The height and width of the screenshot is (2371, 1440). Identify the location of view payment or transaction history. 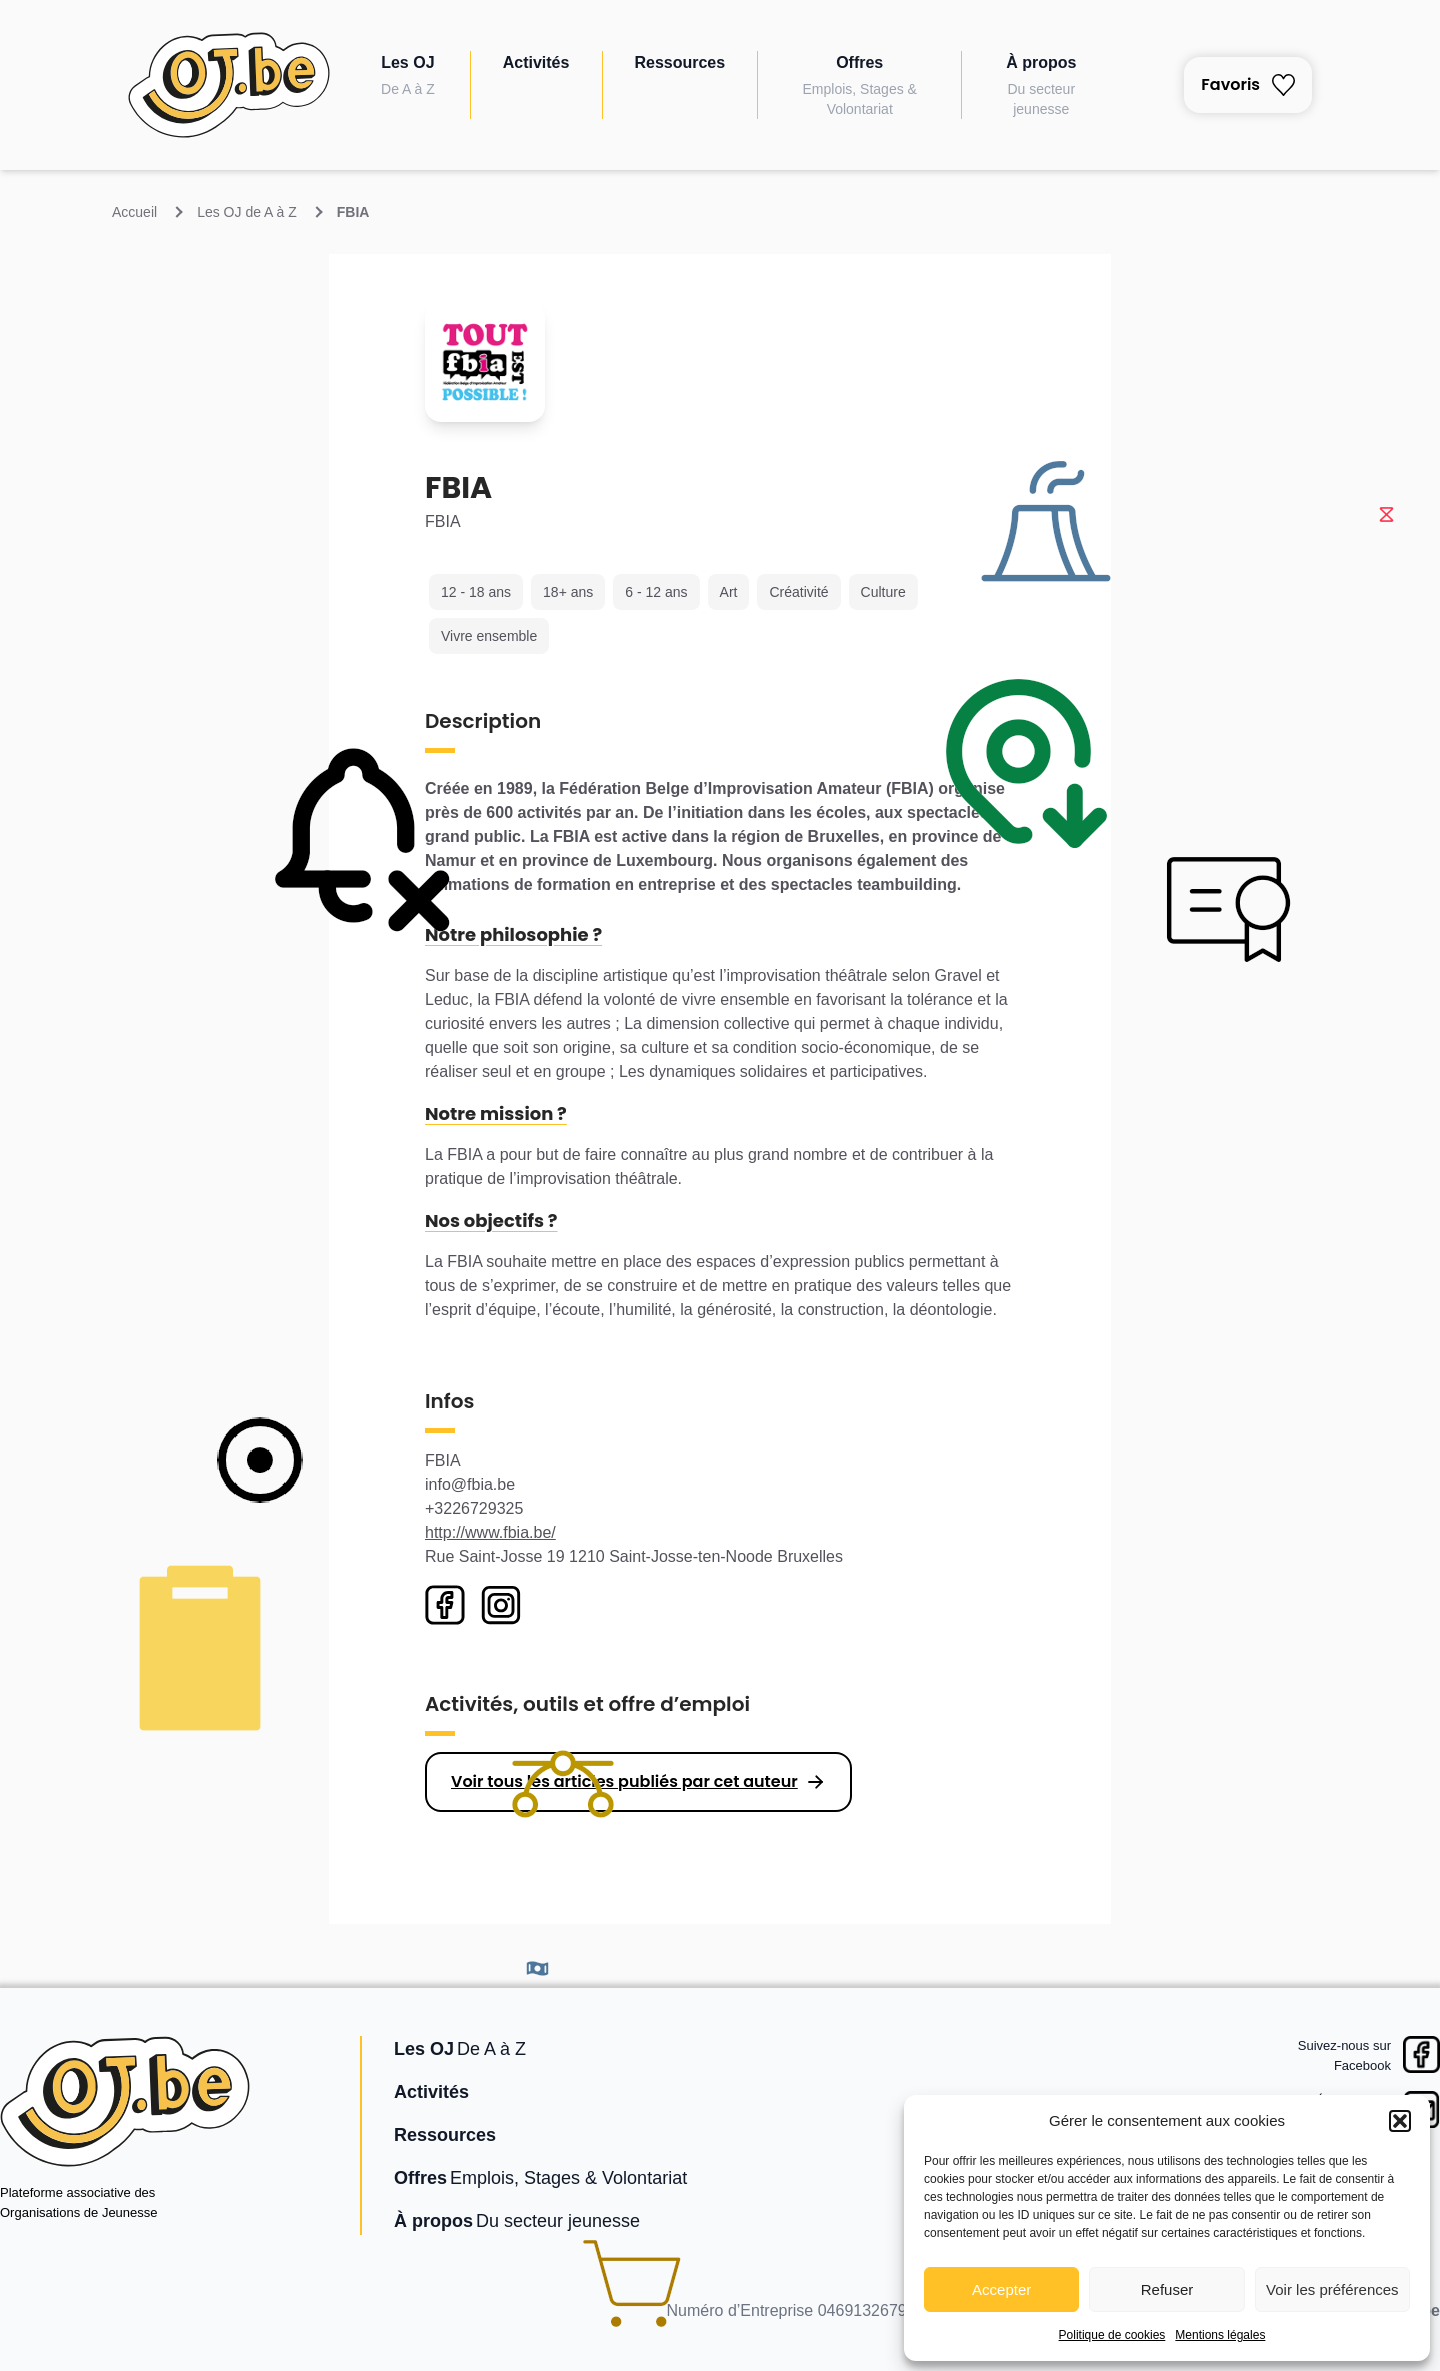
(537, 1968).